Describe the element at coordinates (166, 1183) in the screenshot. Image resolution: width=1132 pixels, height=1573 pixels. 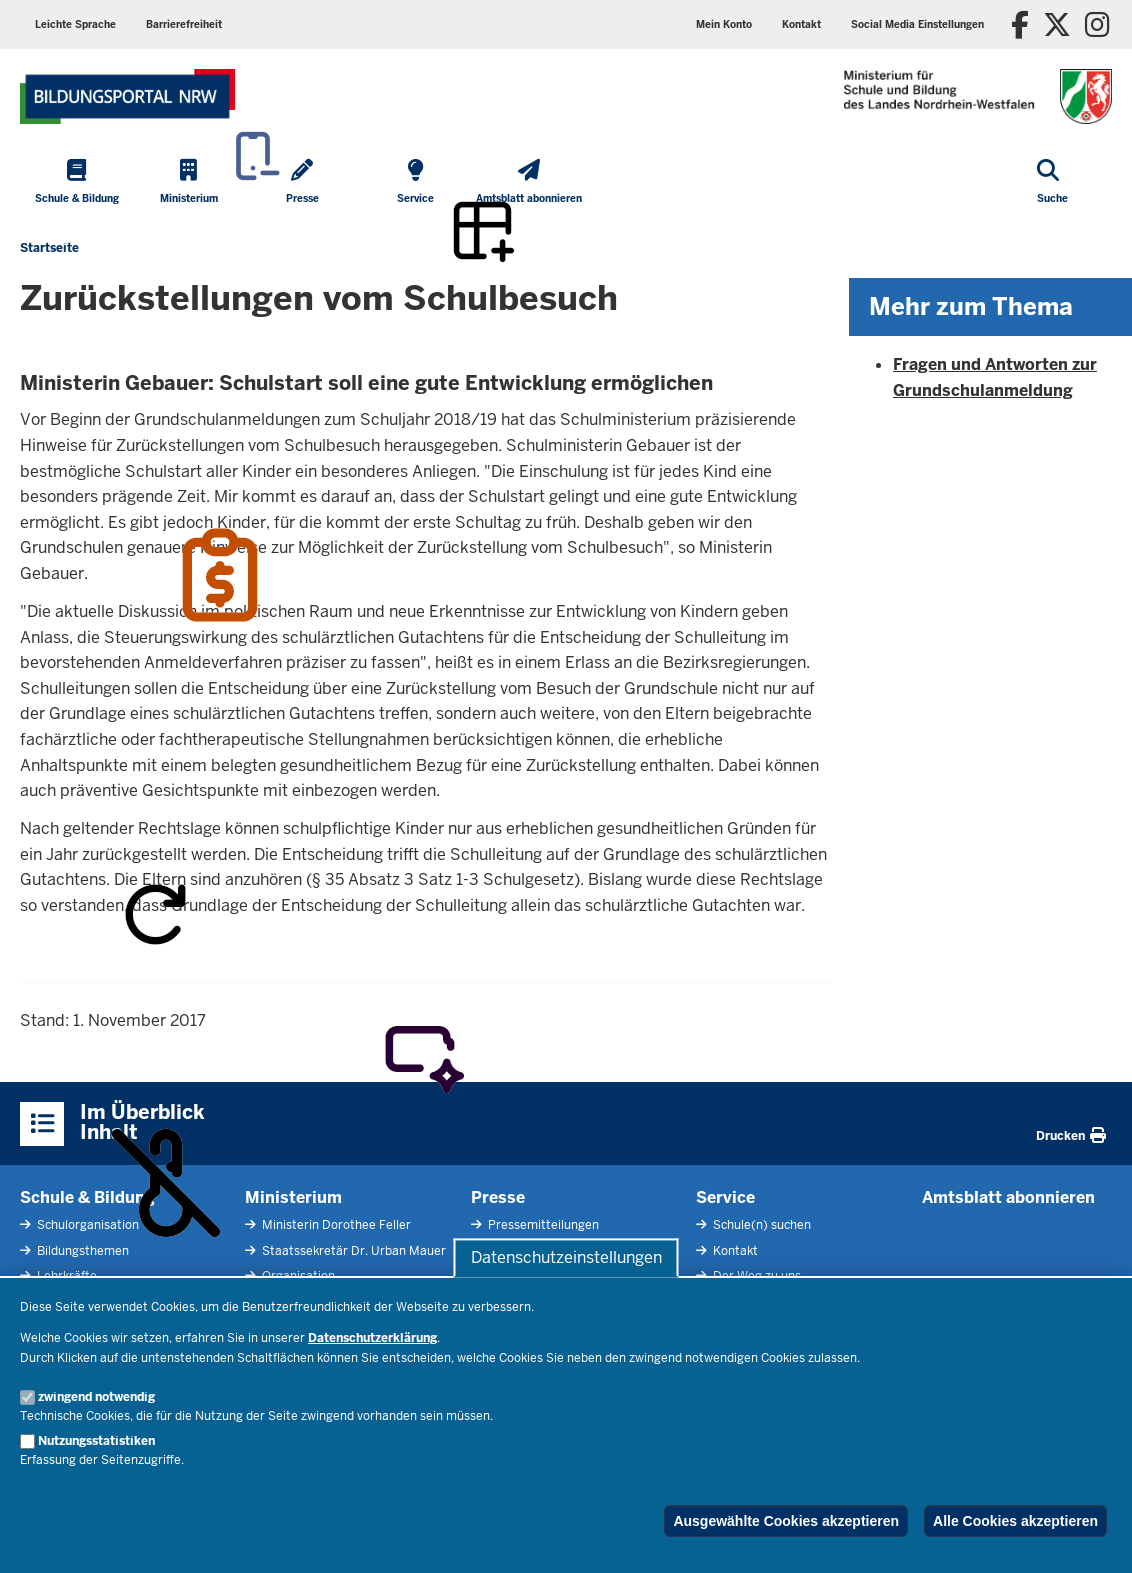
I see `temperature monitoring disabled` at that location.